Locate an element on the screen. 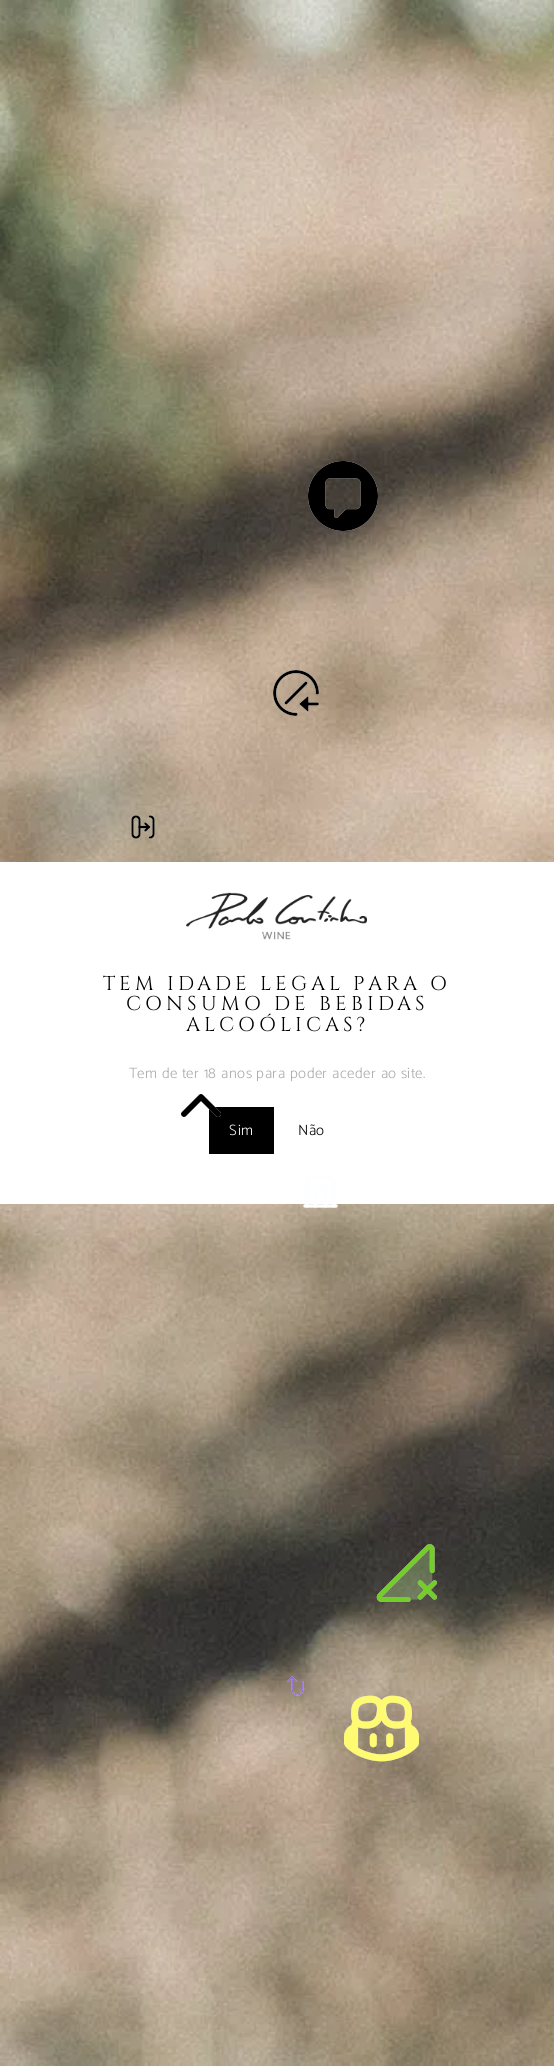 Image resolution: width=554 pixels, height=2066 pixels. no cellular signal available is located at coordinates (410, 1575).